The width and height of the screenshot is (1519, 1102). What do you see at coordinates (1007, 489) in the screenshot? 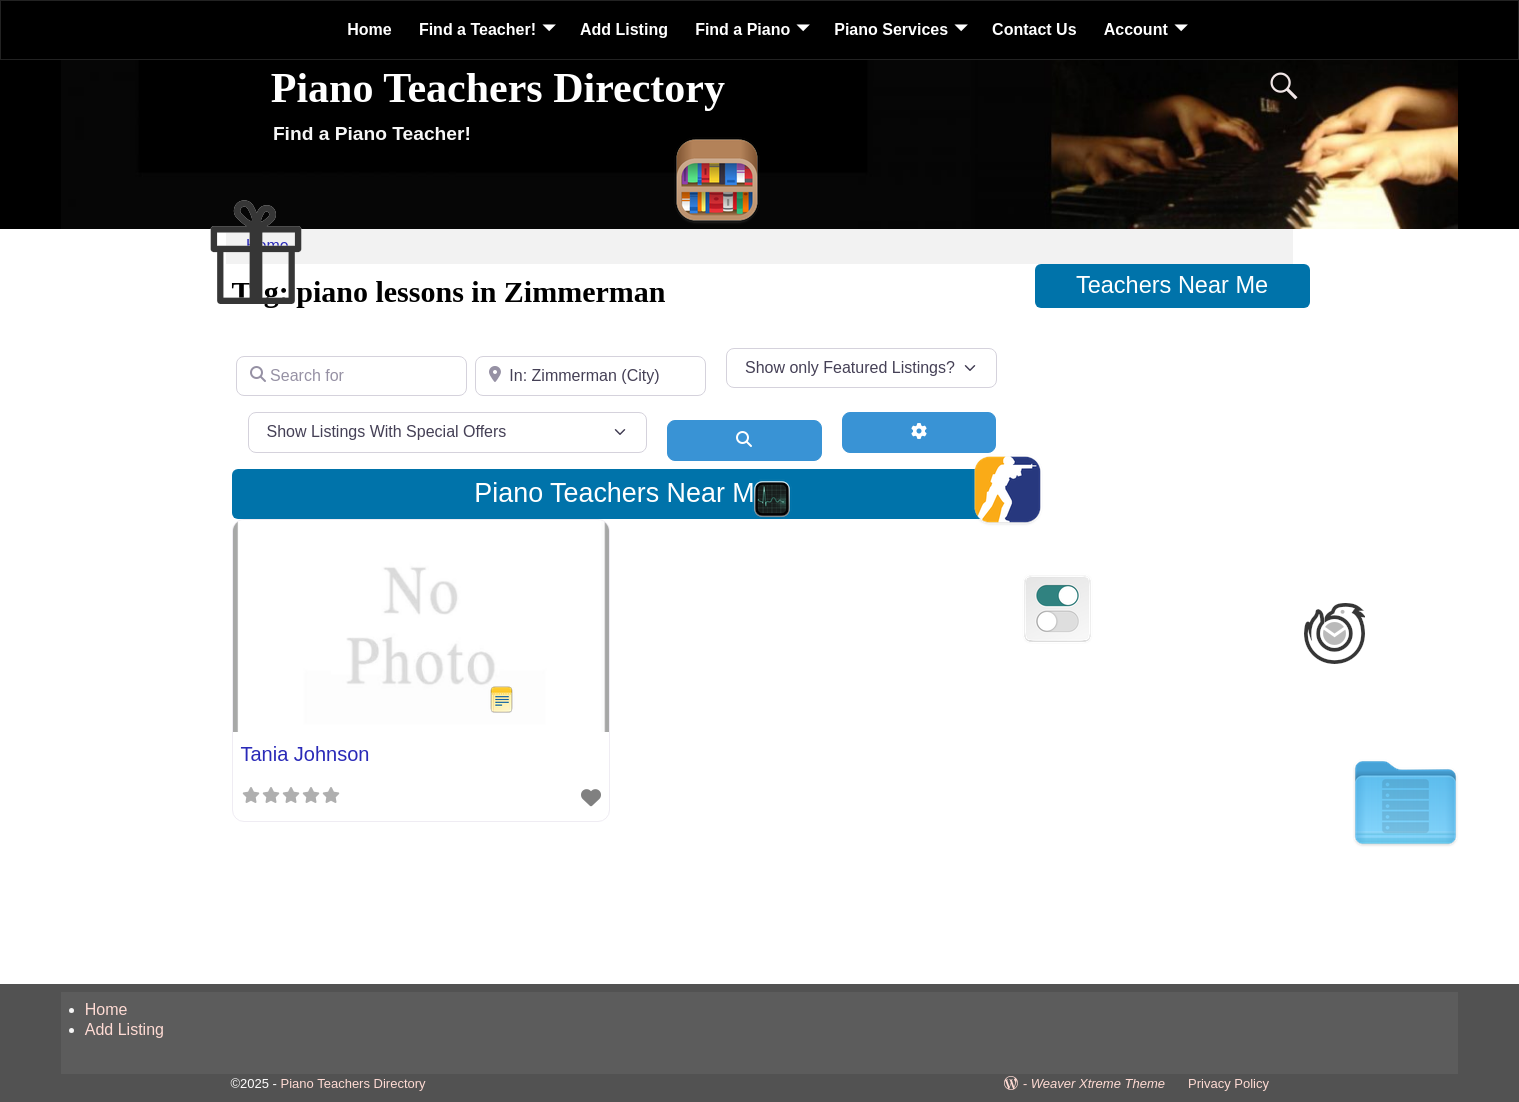
I see `launch counter-strike 2` at bounding box center [1007, 489].